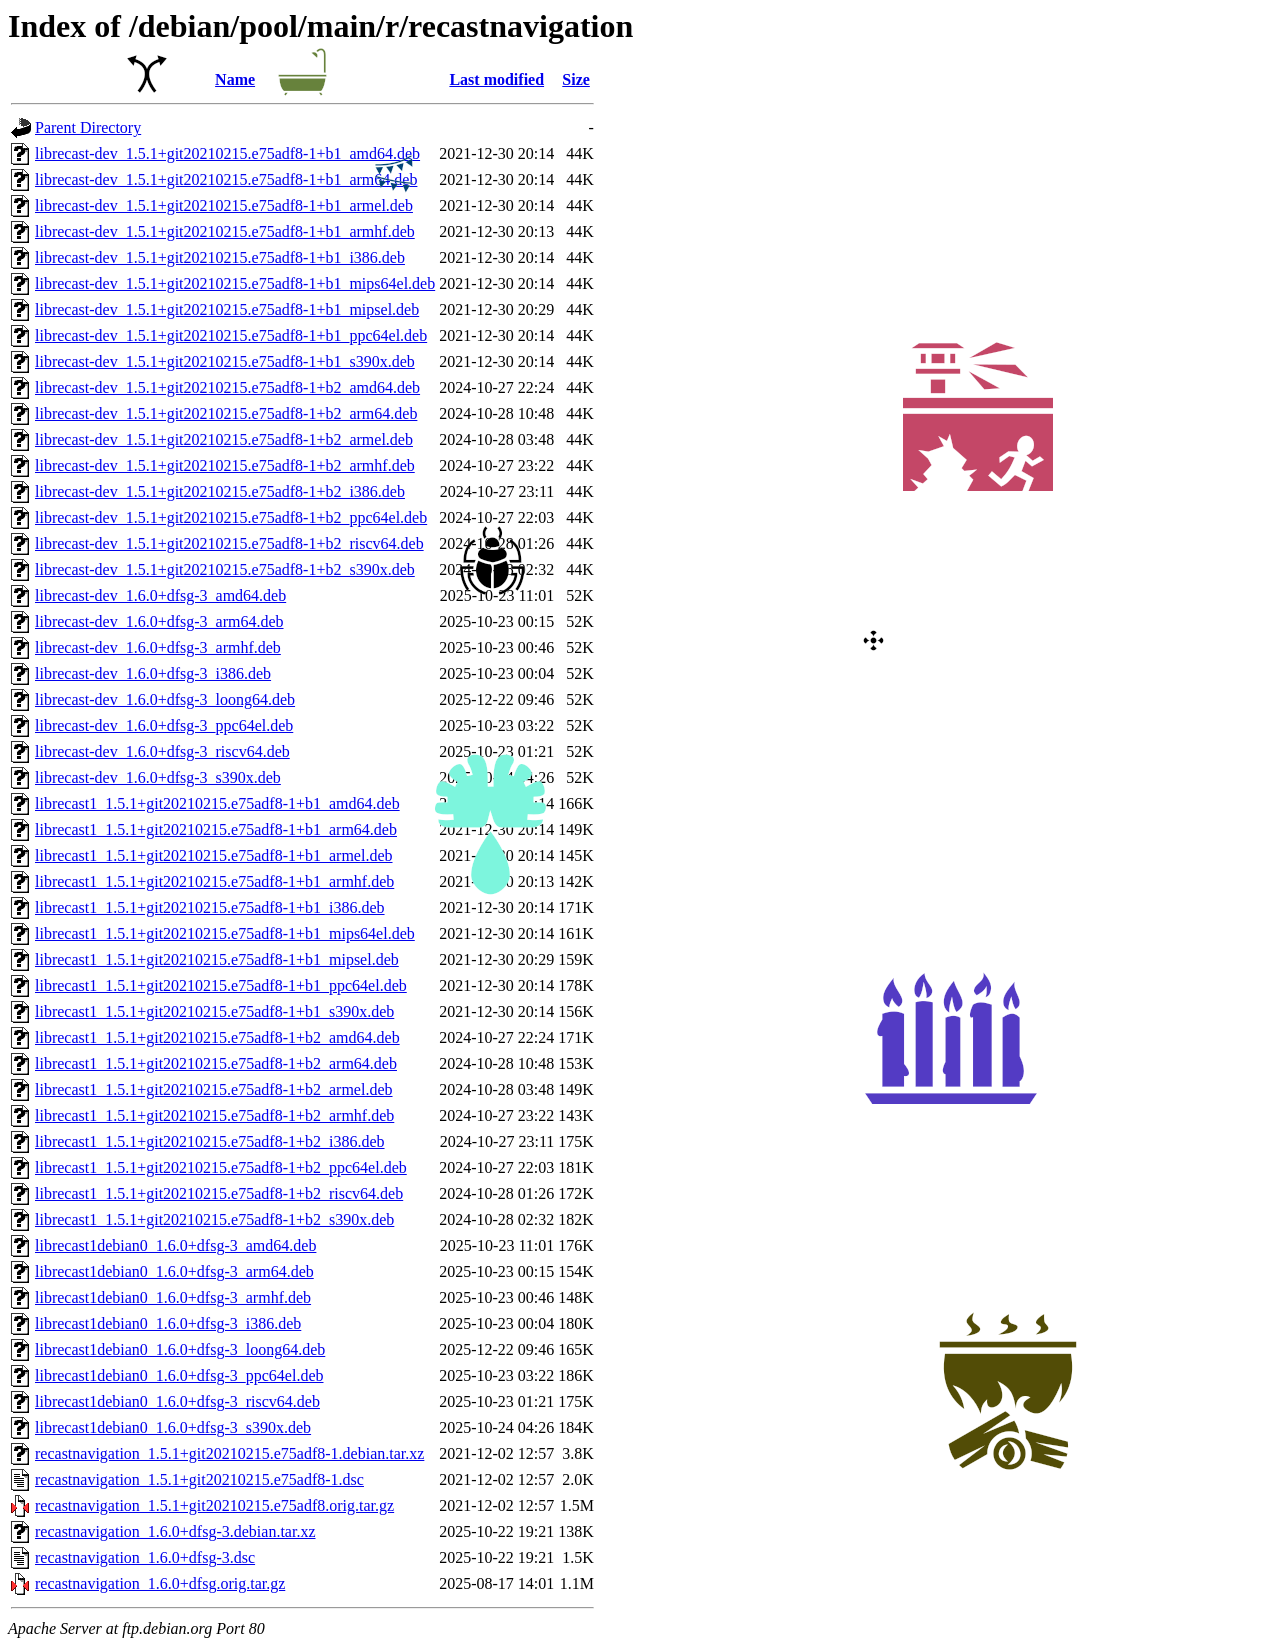  What do you see at coordinates (873, 640) in the screenshot?
I see `indicates luck or bonus reward in gameplay` at bounding box center [873, 640].